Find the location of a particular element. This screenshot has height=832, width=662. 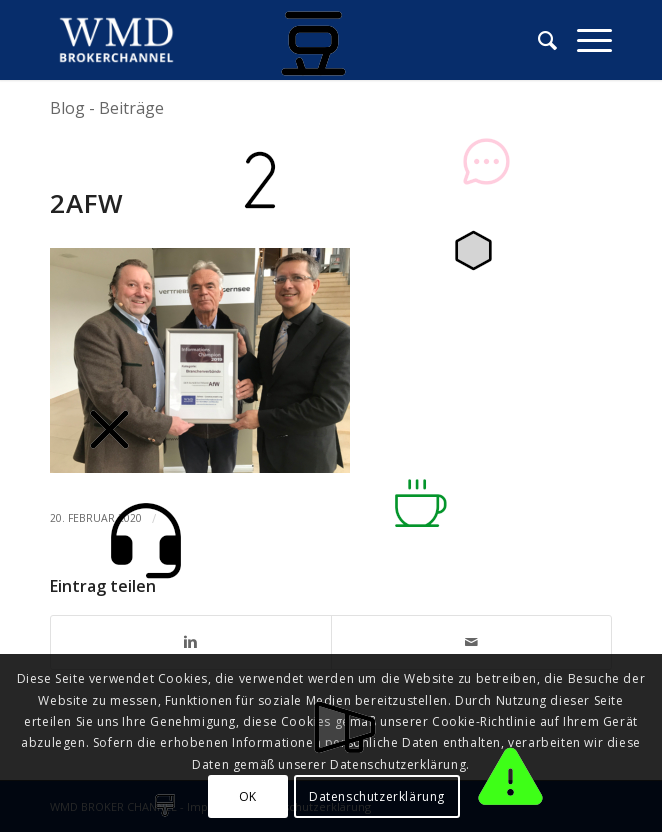

find nearby coffee shops or cafés is located at coordinates (419, 505).